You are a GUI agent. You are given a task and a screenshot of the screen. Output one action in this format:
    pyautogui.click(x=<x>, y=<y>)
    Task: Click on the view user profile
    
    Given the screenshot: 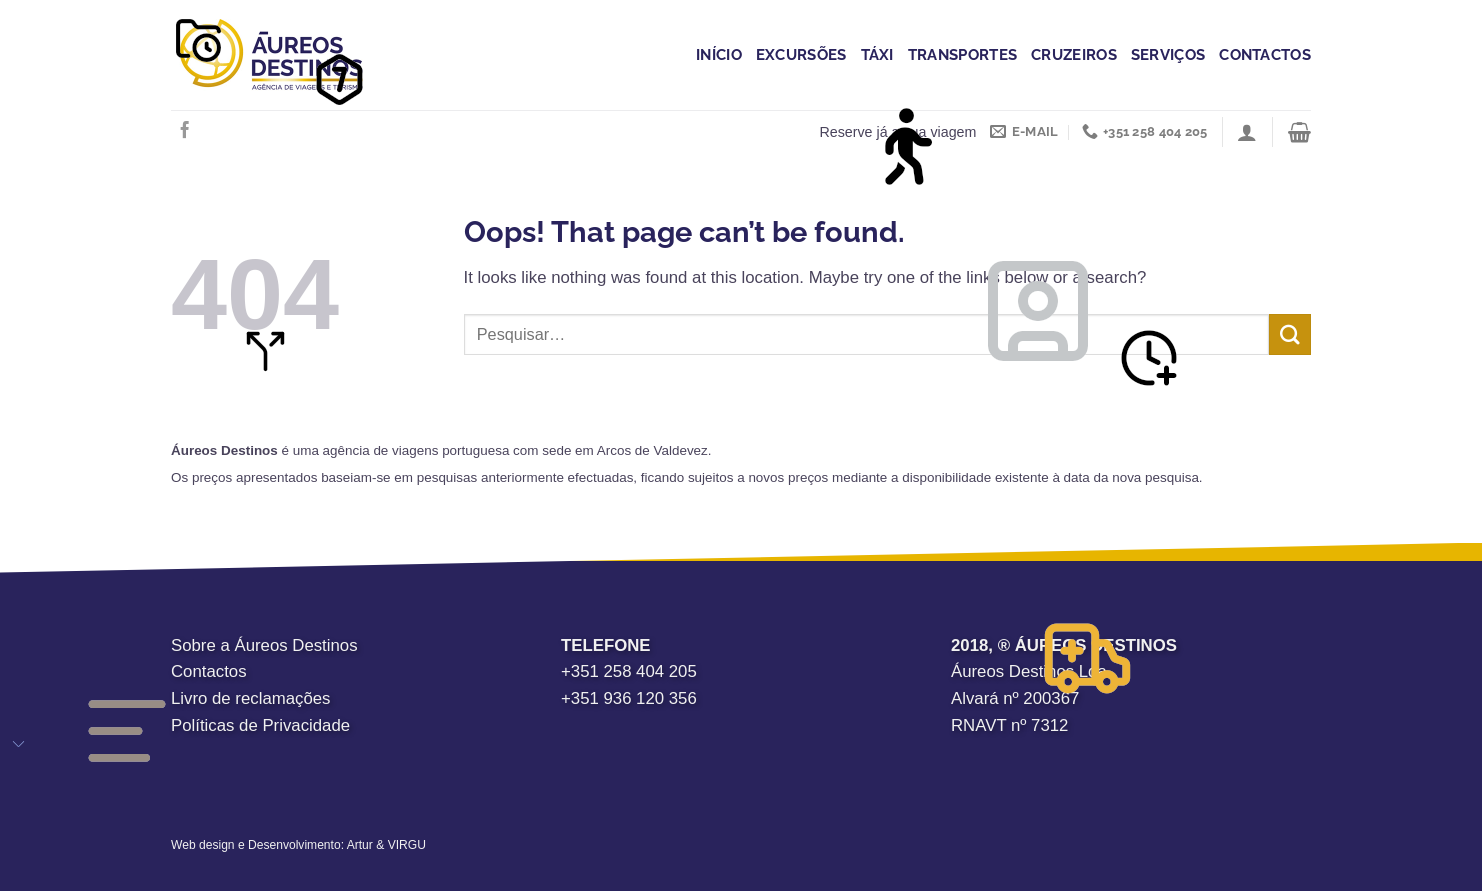 What is the action you would take?
    pyautogui.click(x=1038, y=311)
    